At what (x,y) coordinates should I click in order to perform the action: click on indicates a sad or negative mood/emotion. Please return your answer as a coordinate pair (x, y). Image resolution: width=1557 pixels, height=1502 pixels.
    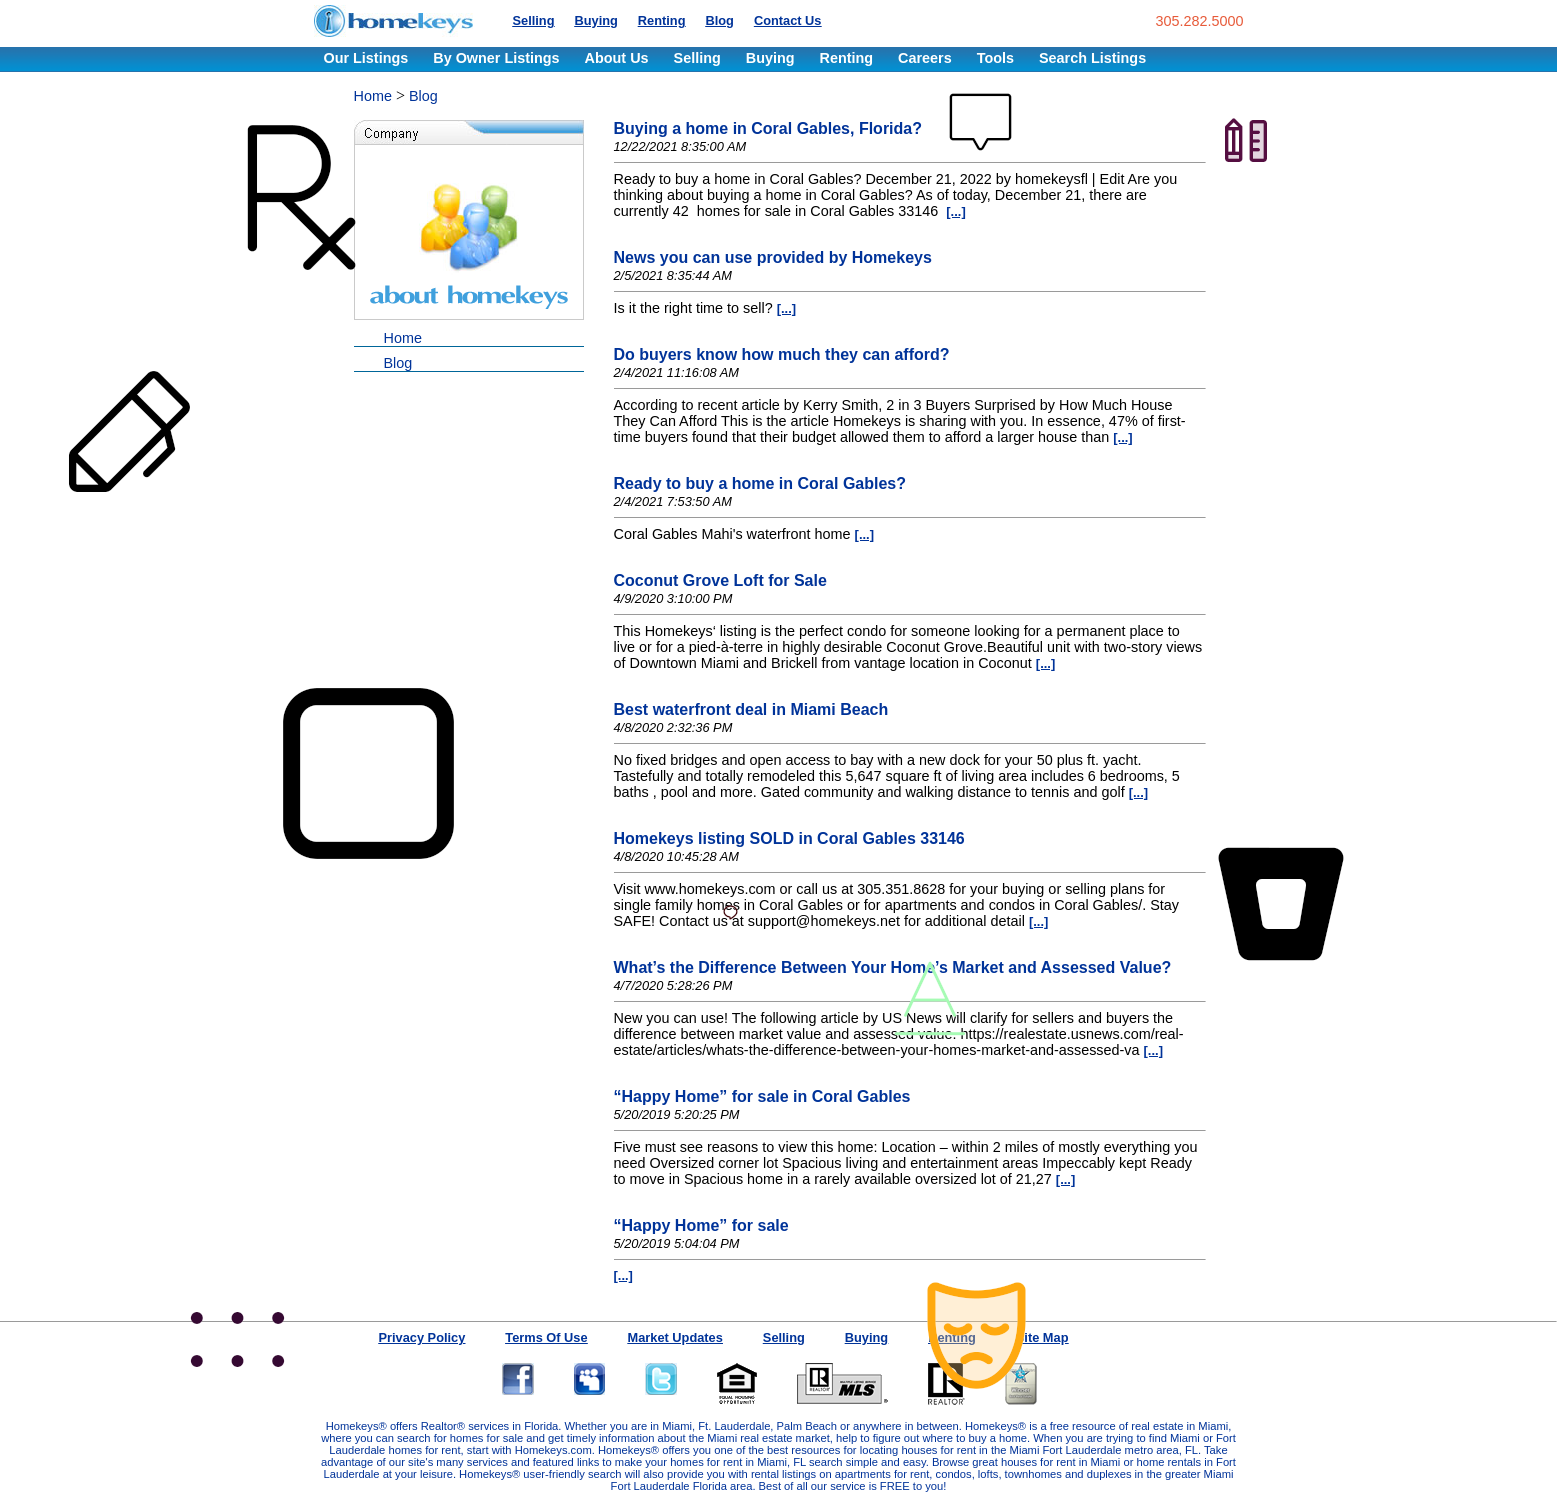
    Looking at the image, I should click on (976, 1331).